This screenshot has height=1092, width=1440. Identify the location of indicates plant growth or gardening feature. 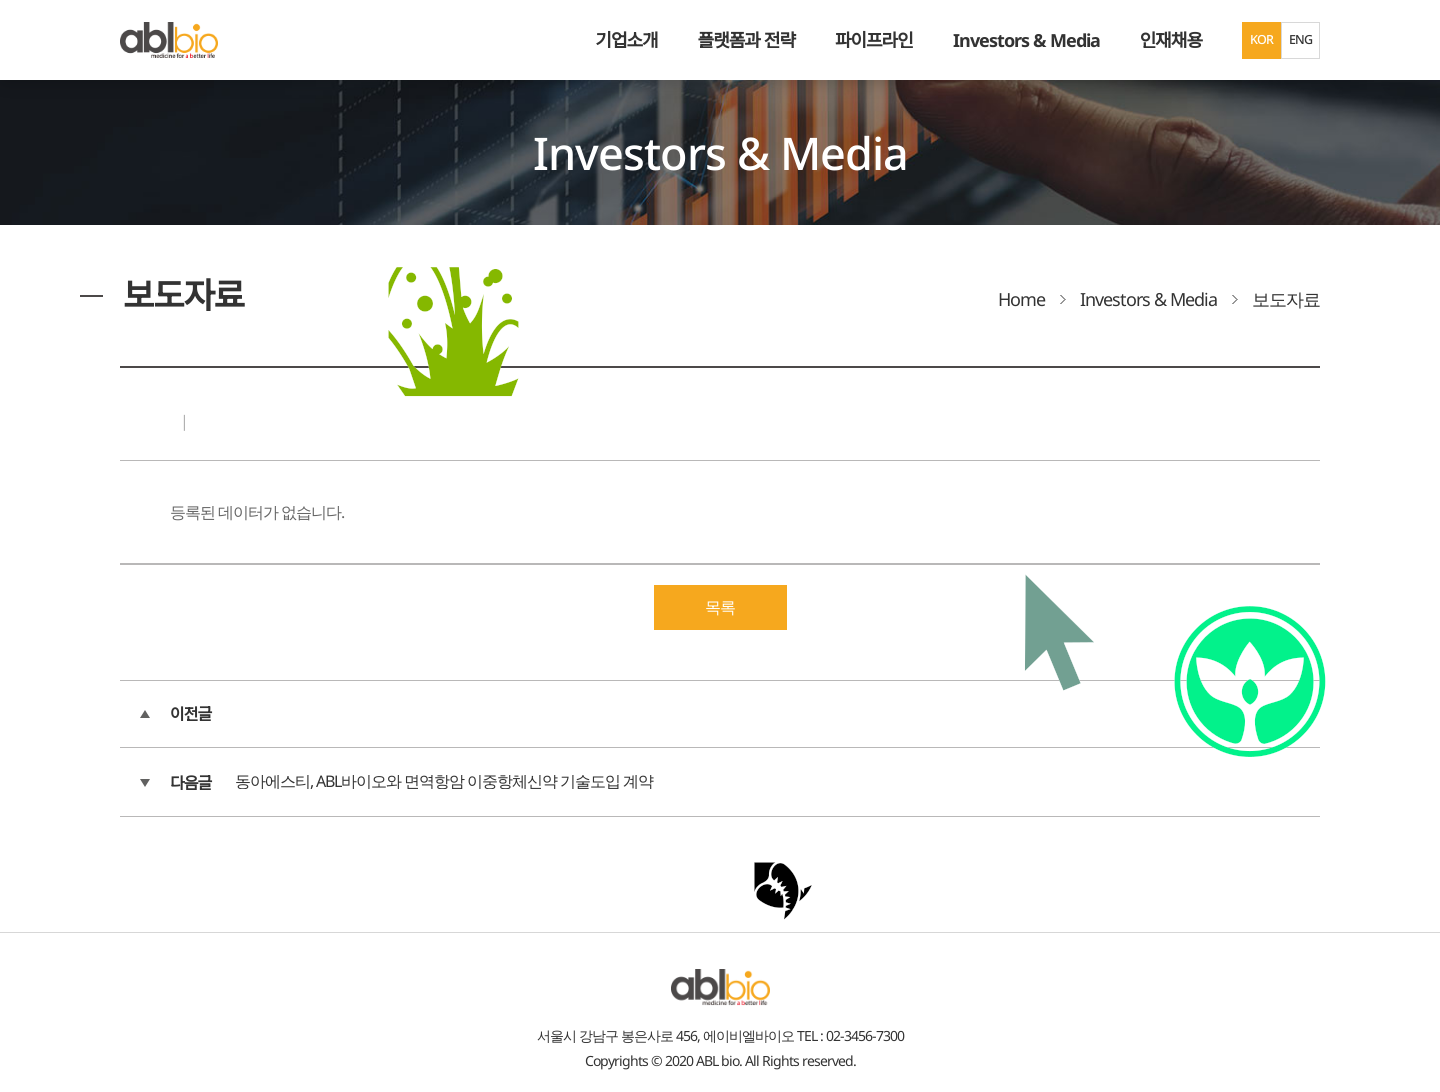
(1250, 681).